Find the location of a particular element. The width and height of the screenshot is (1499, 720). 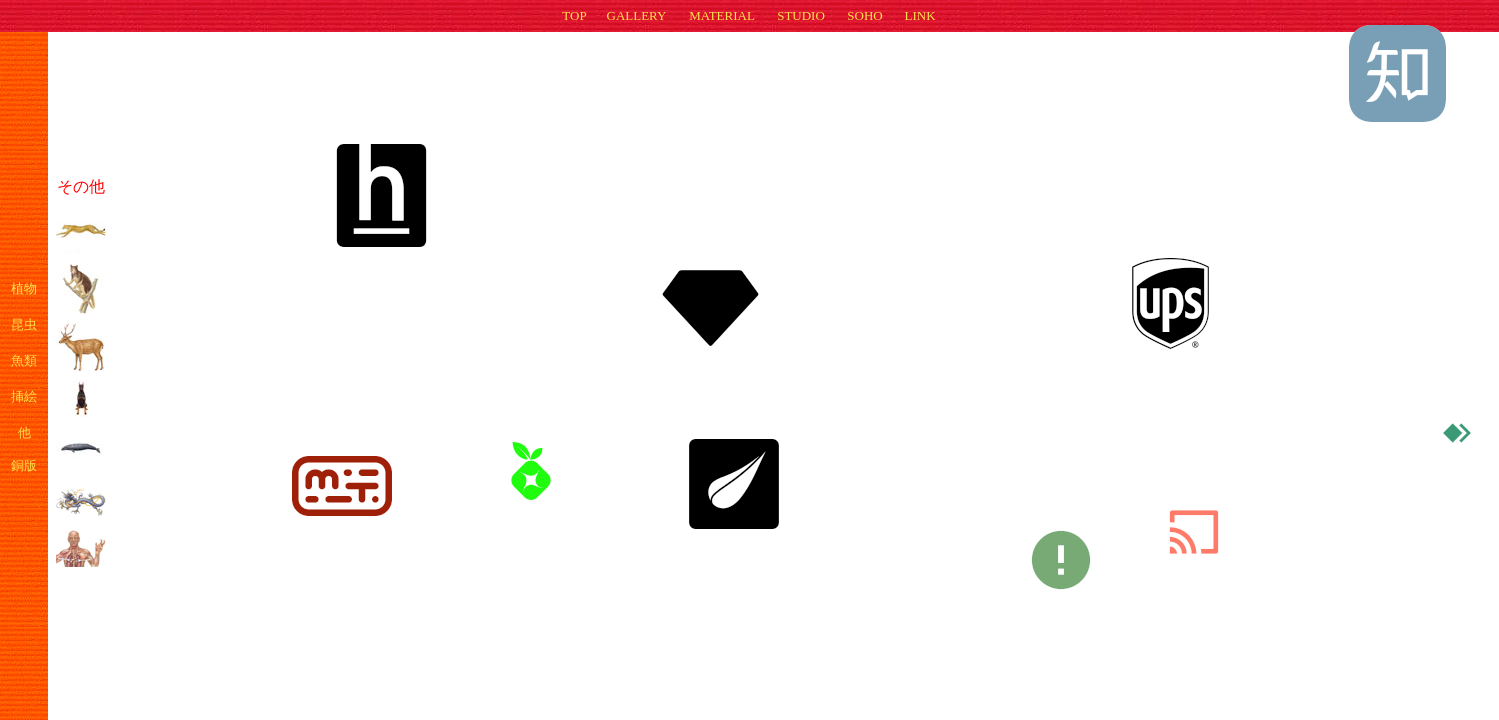

UPS shipping and tracking services is located at coordinates (1170, 303).